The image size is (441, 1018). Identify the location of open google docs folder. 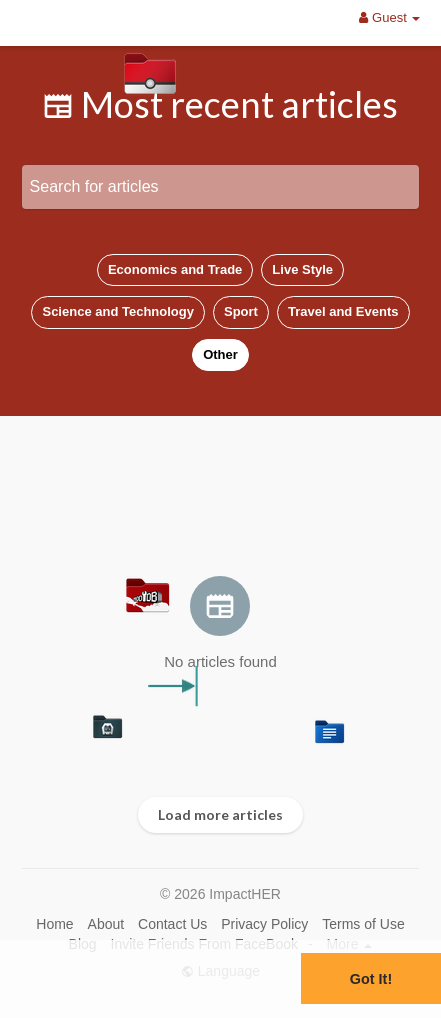
(329, 732).